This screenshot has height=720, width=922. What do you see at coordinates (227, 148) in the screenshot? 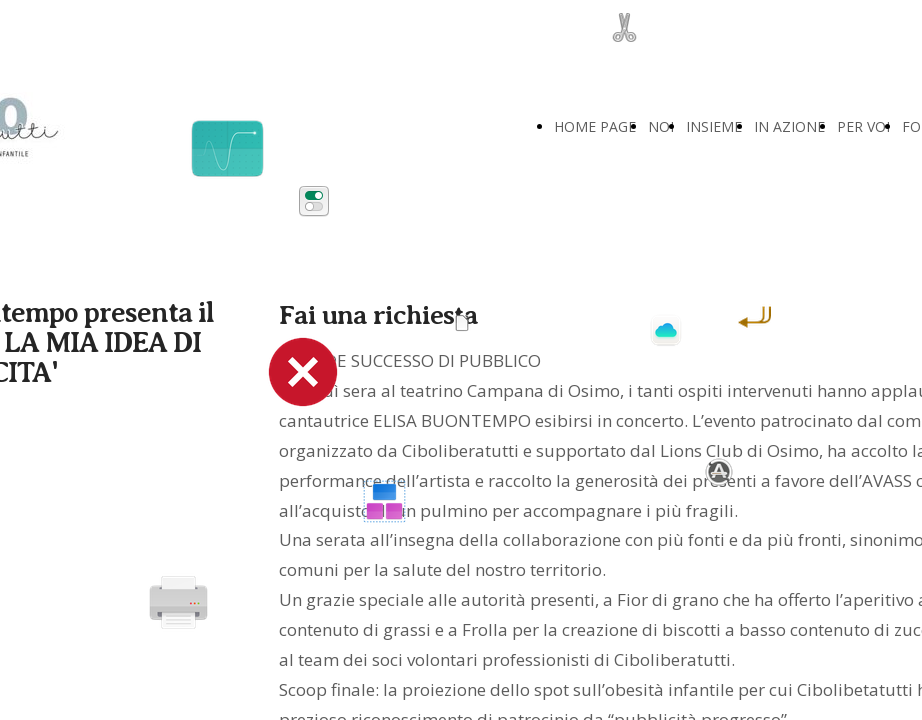
I see `open system resource monitor` at bounding box center [227, 148].